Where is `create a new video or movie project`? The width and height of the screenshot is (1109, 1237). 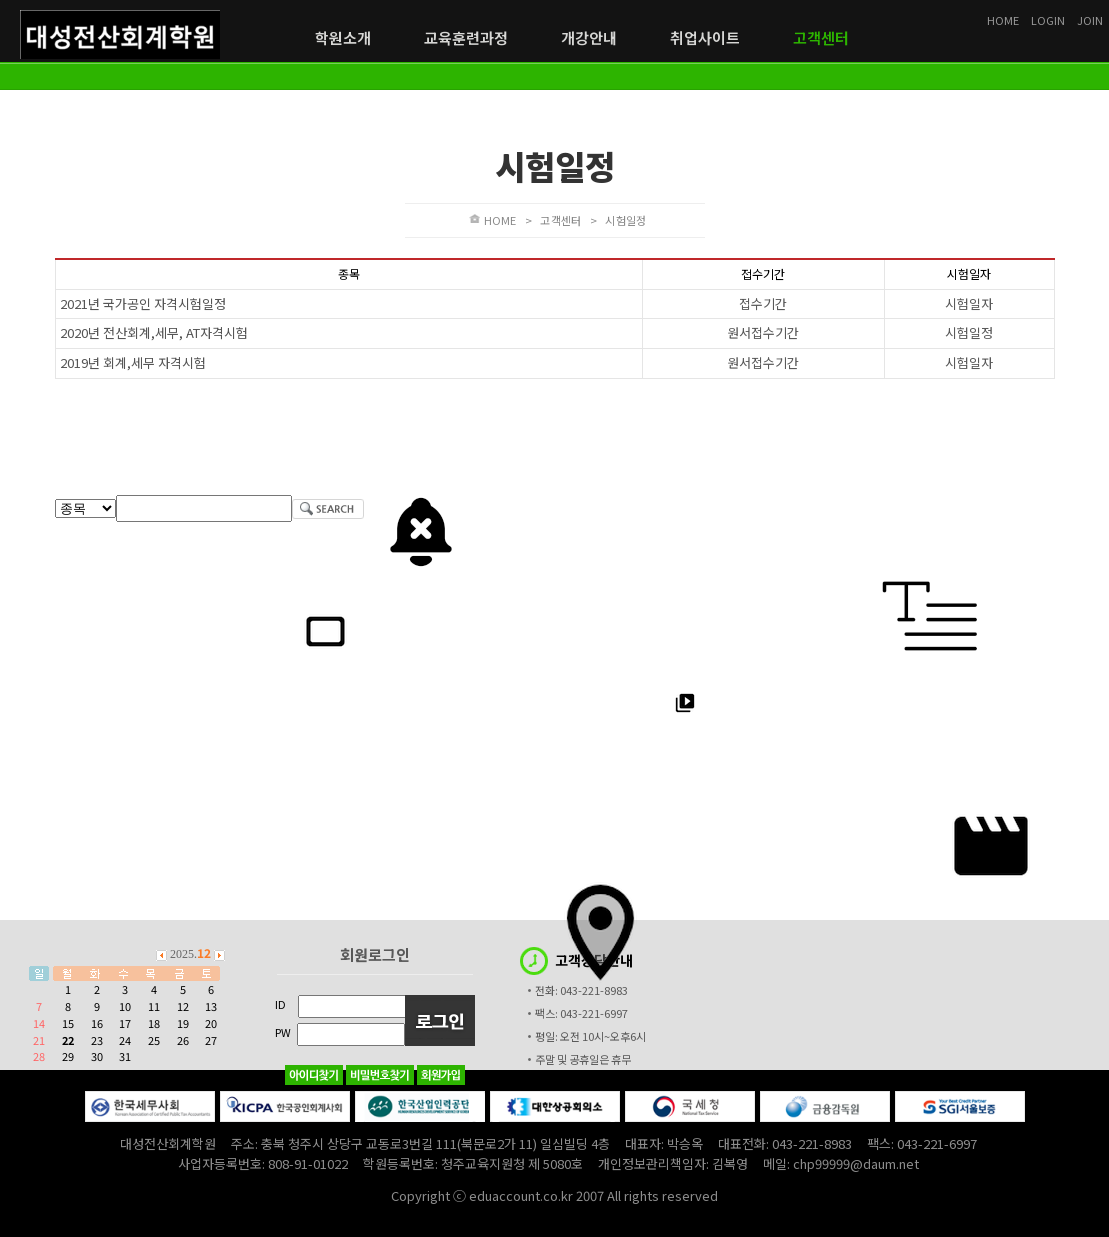
create a new video or movie project is located at coordinates (991, 846).